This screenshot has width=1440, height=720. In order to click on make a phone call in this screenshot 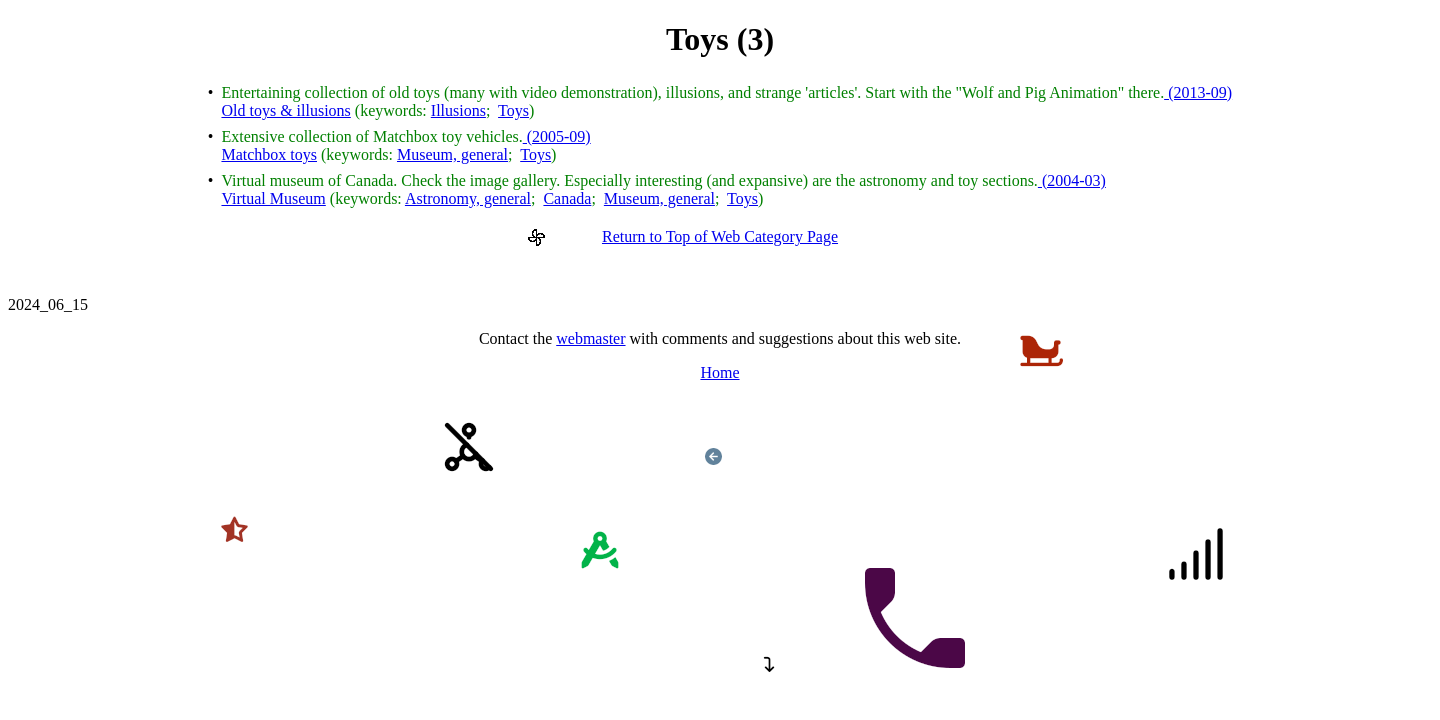, I will do `click(915, 618)`.